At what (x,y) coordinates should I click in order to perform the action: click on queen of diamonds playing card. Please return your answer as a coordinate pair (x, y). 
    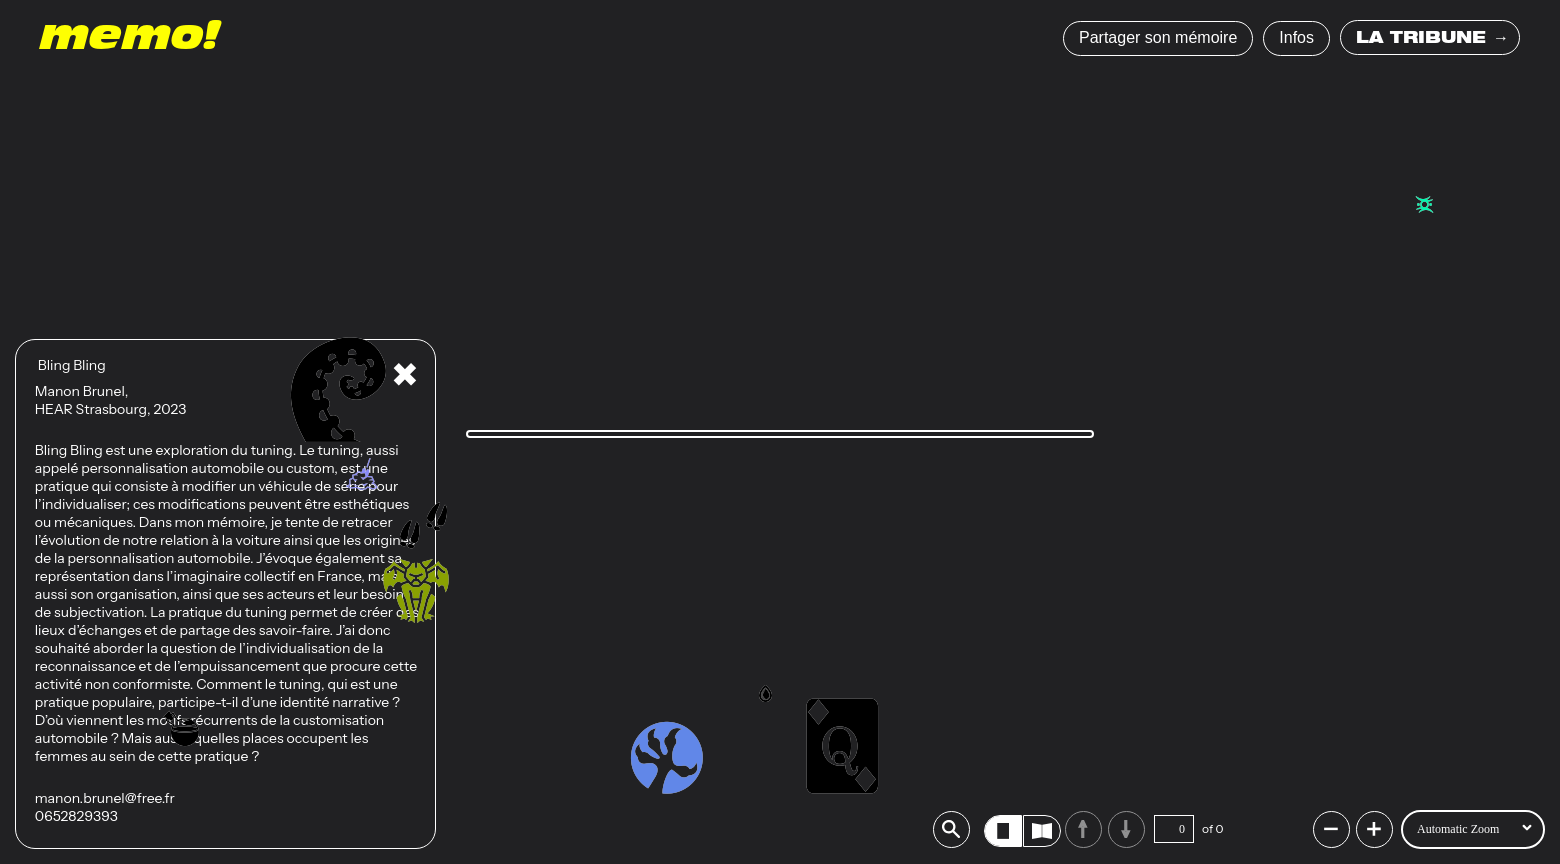
    Looking at the image, I should click on (842, 746).